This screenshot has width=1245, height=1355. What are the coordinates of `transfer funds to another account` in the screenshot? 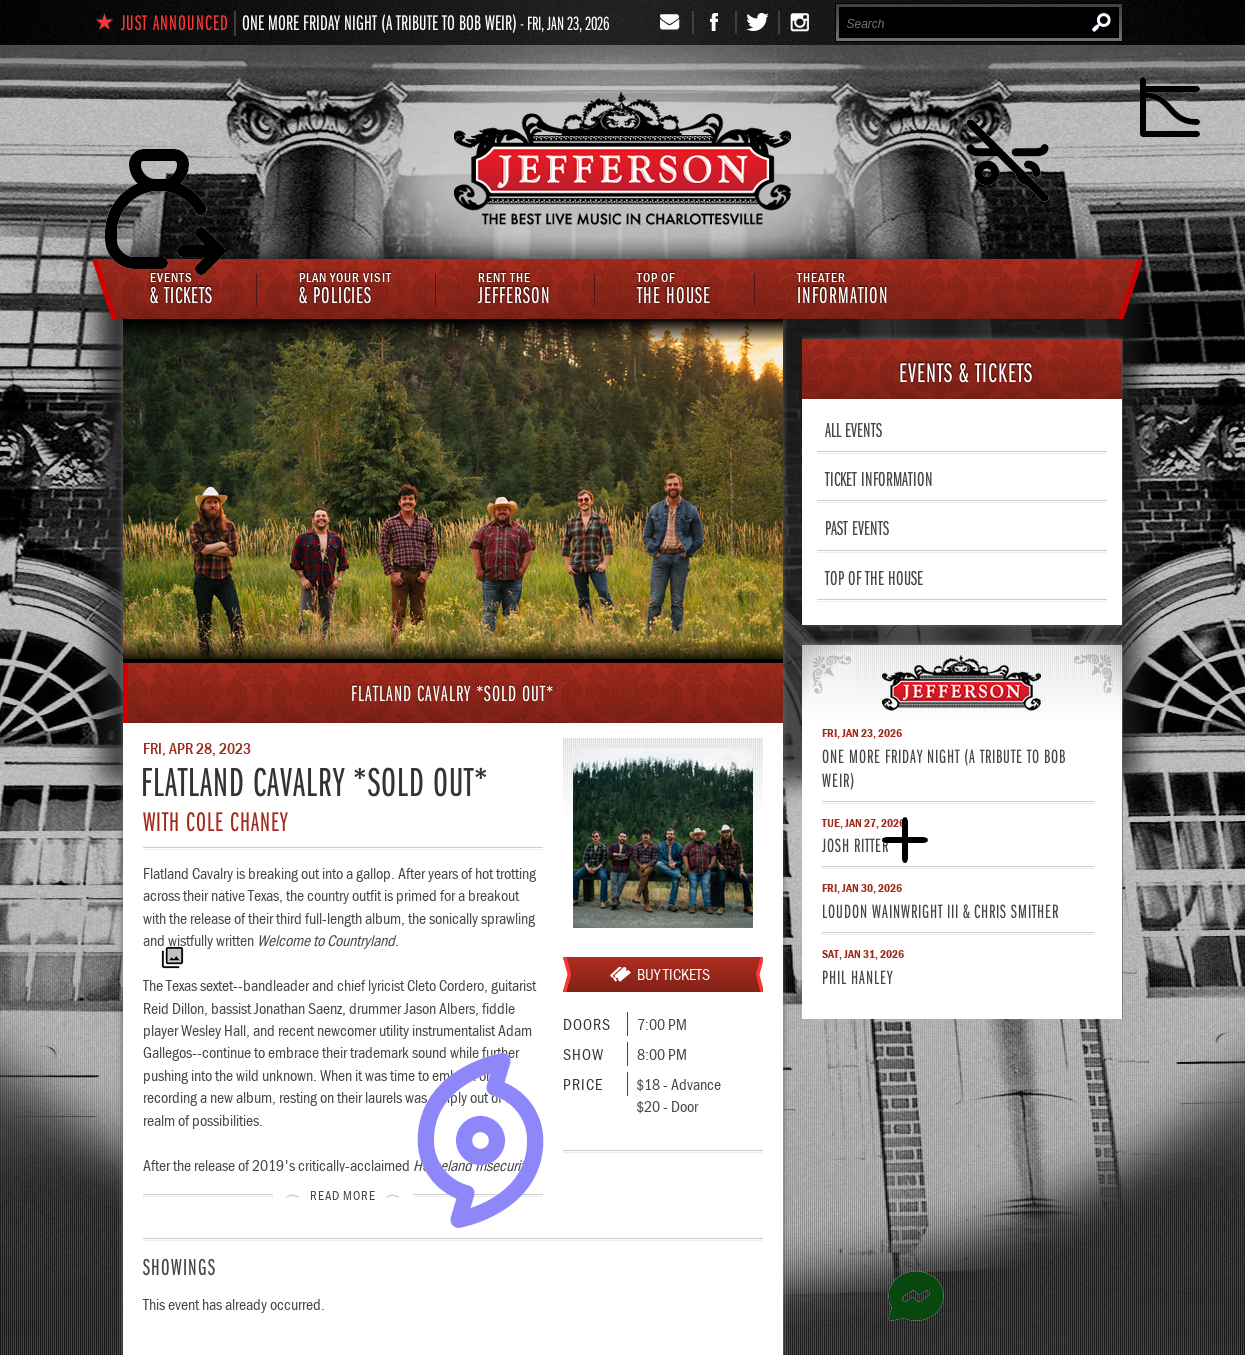 It's located at (159, 209).